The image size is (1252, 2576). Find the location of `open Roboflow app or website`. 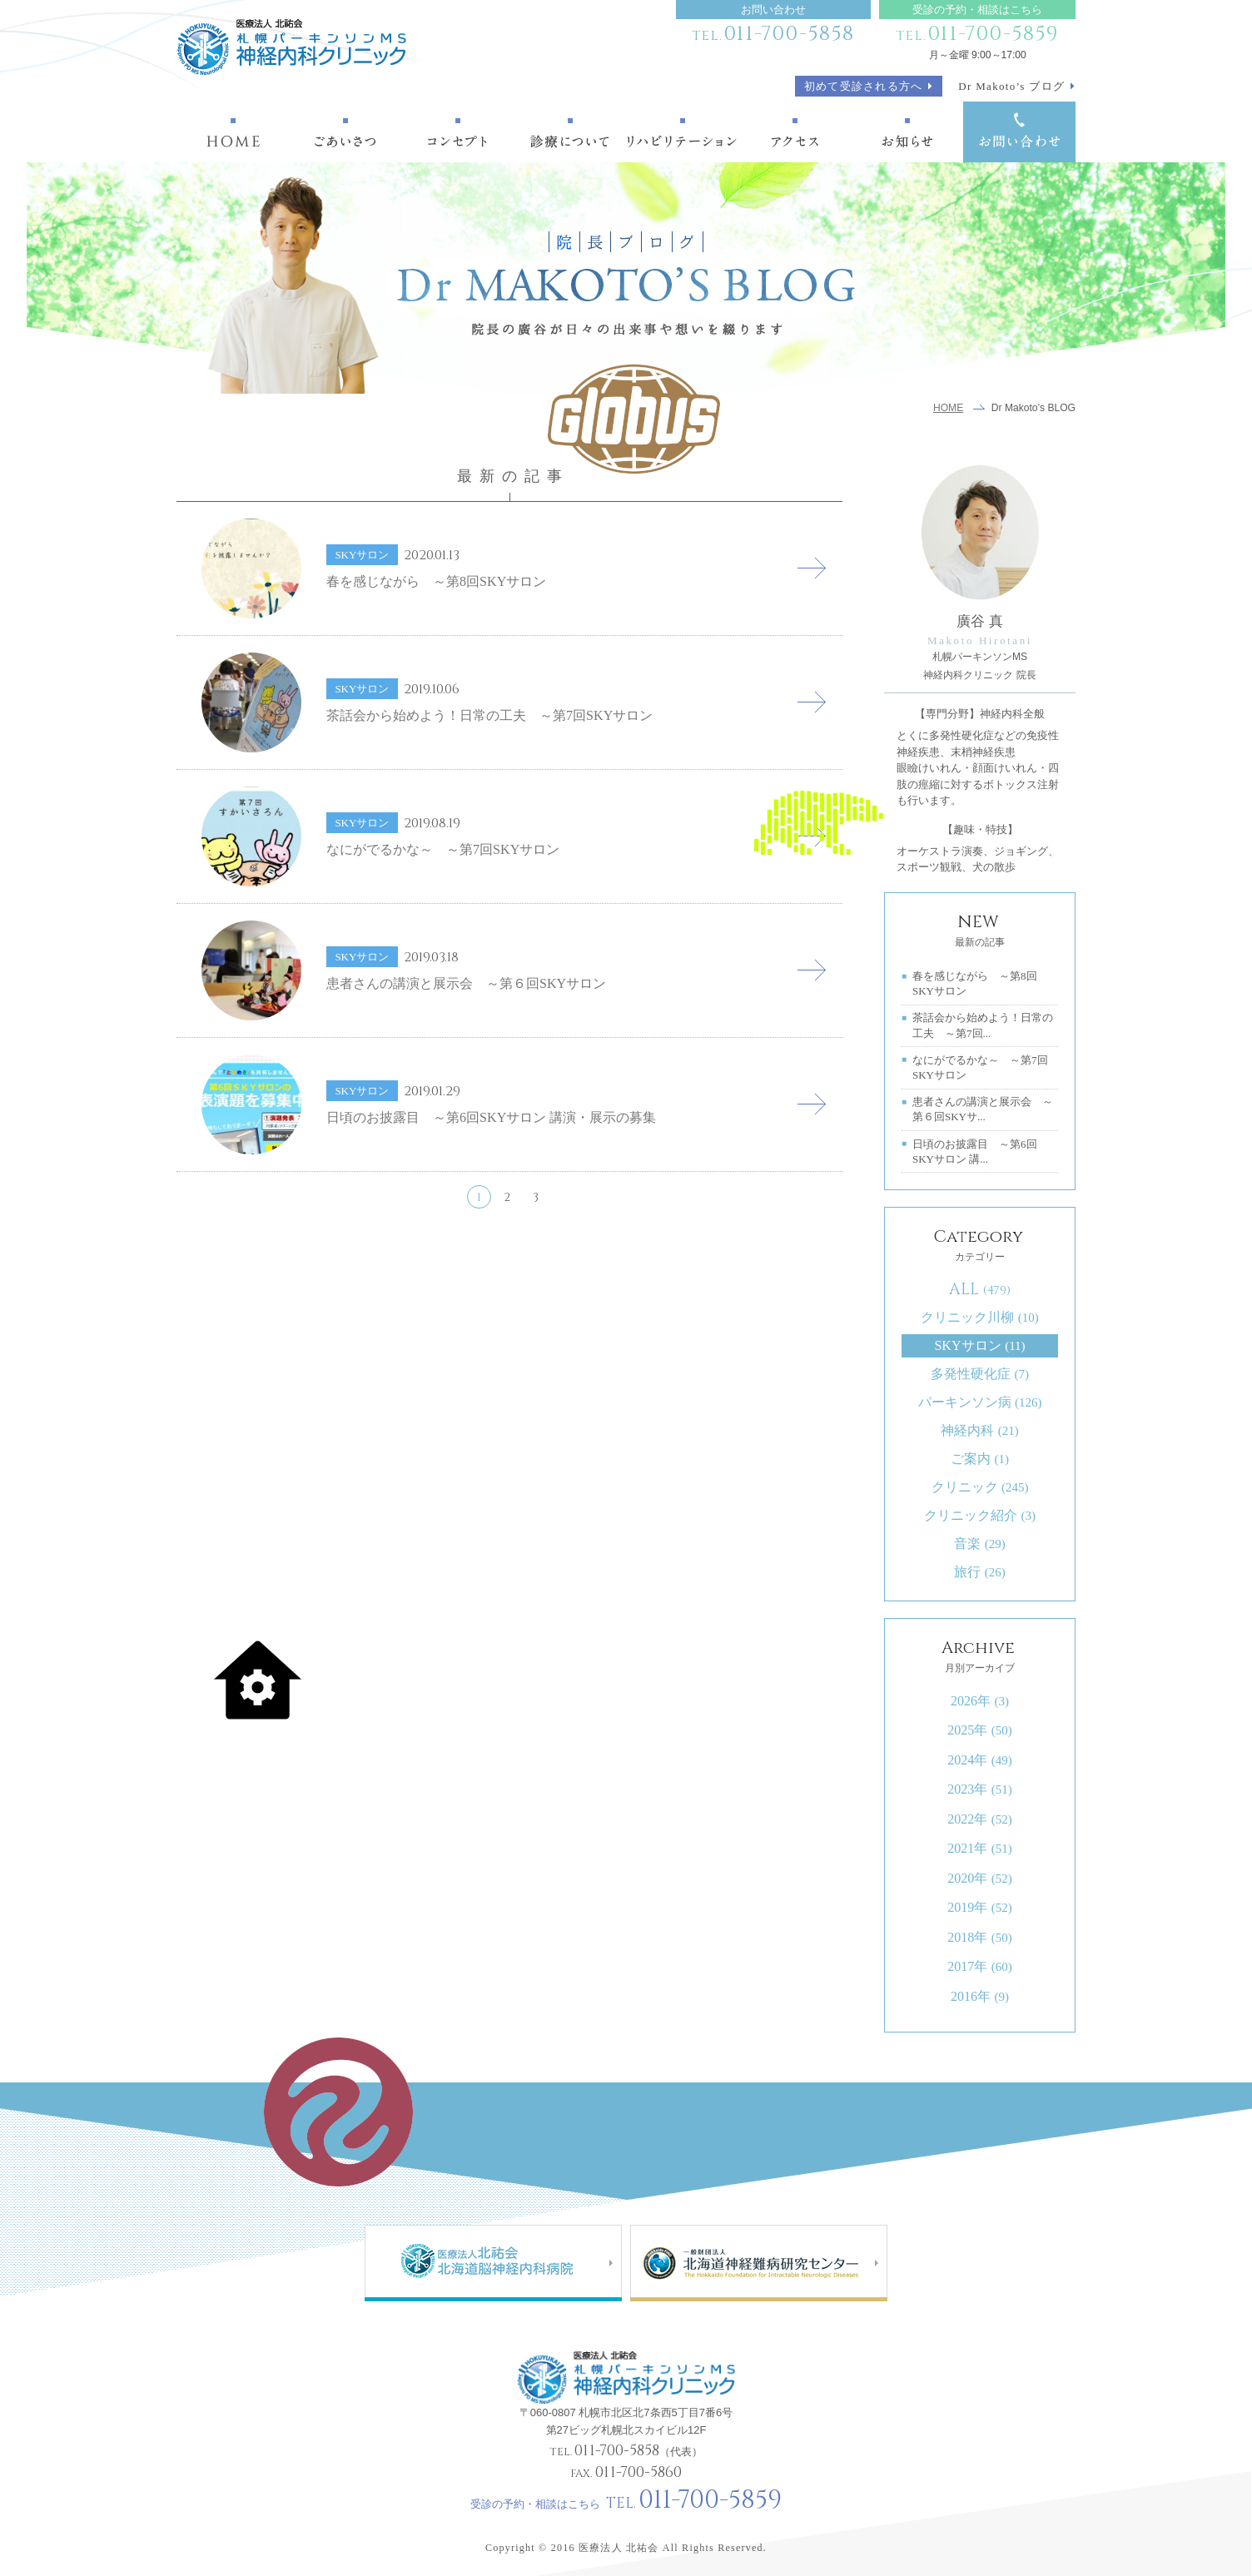

open Roboflow app or website is located at coordinates (338, 2112).